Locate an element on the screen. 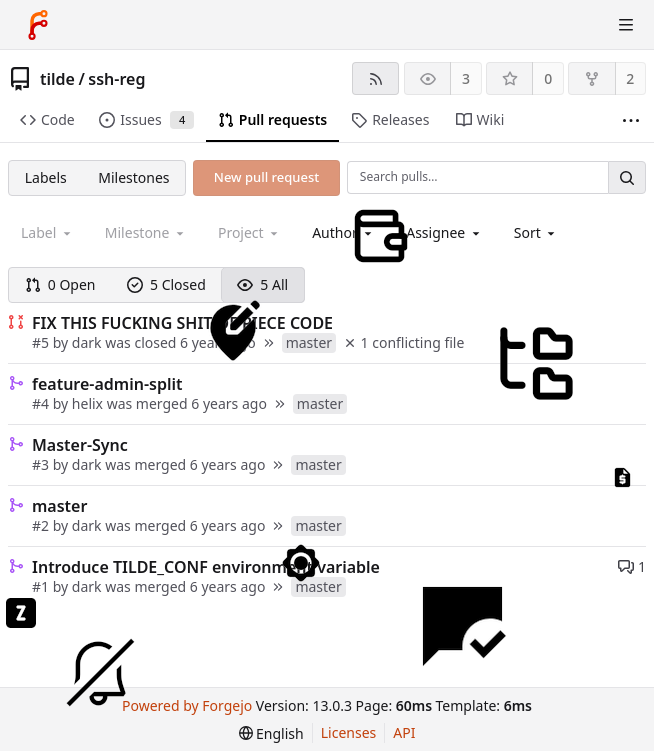 This screenshot has height=751, width=654. edit a saved location is located at coordinates (233, 333).